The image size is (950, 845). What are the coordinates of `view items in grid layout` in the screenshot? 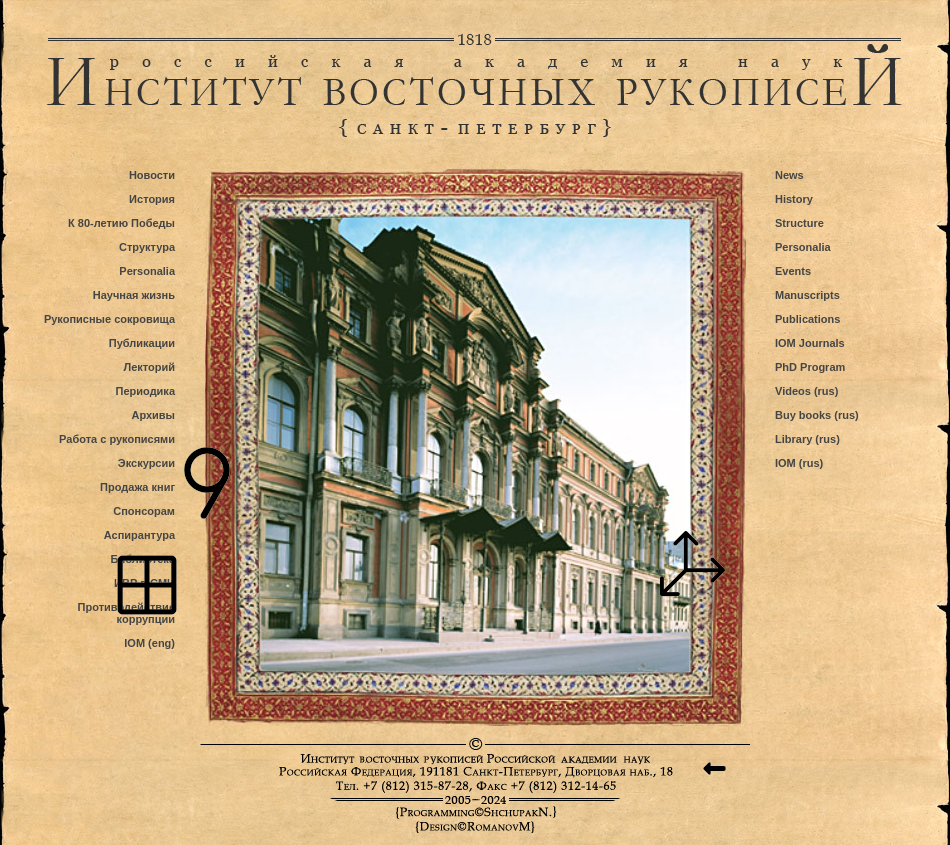 It's located at (147, 585).